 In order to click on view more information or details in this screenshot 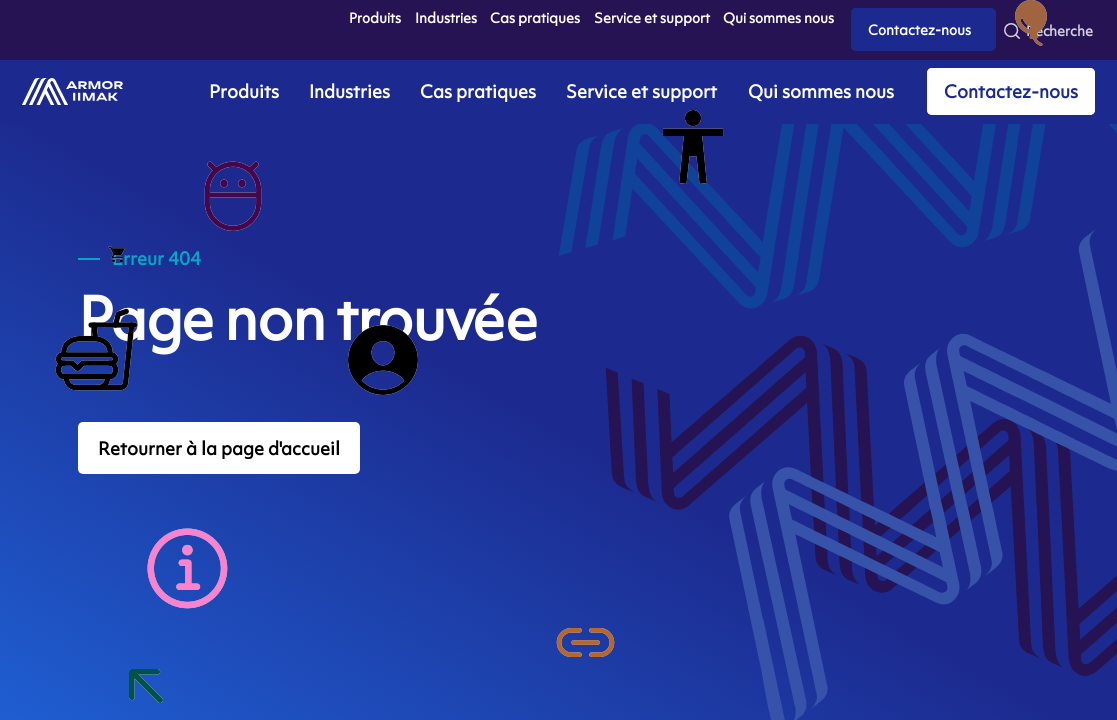, I will do `click(189, 570)`.